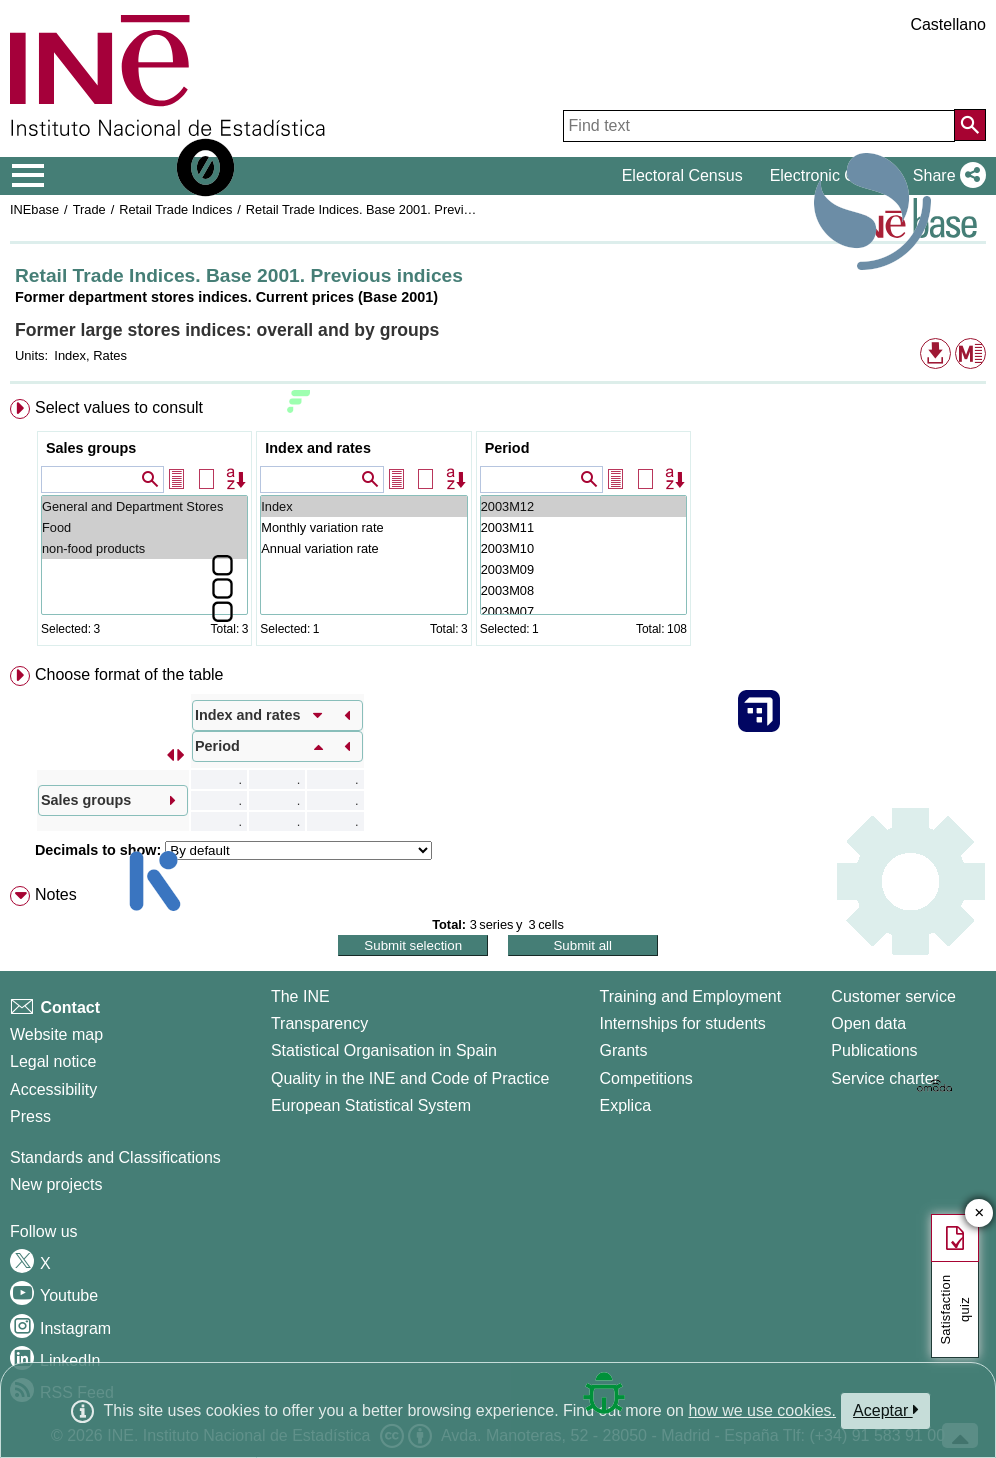 This screenshot has height=1458, width=996. What do you see at coordinates (872, 211) in the screenshot?
I see `opensearch branding or product logo` at bounding box center [872, 211].